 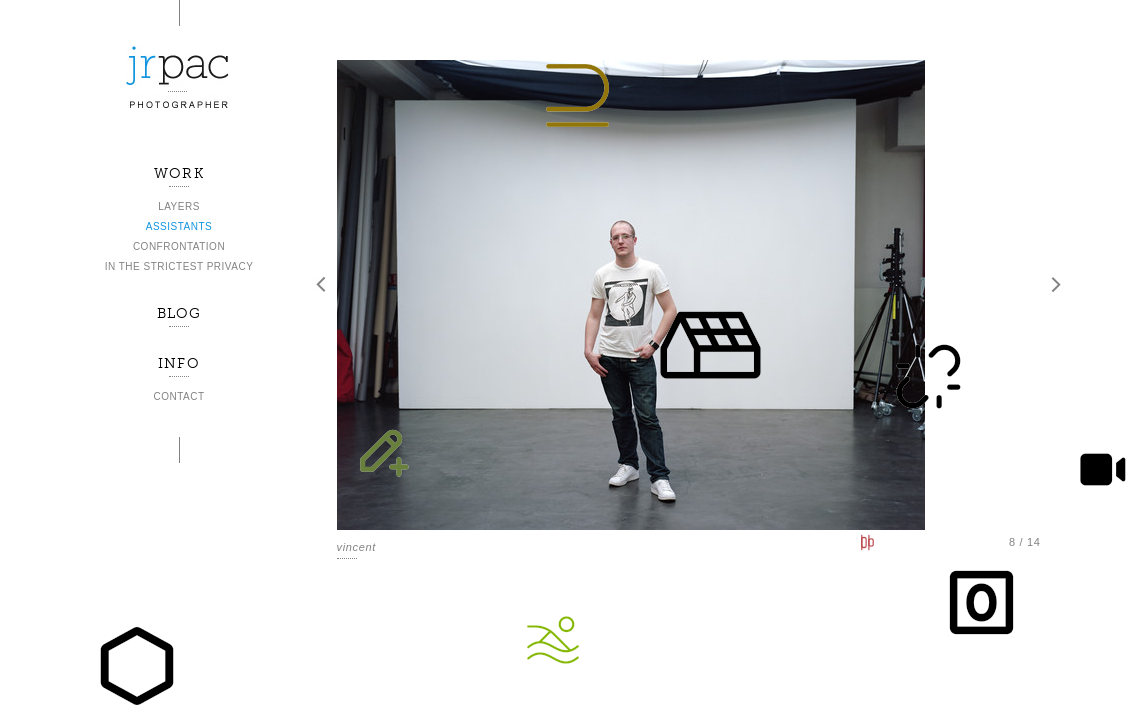 I want to click on access swimming pool or aquatic facilities, so click(x=553, y=640).